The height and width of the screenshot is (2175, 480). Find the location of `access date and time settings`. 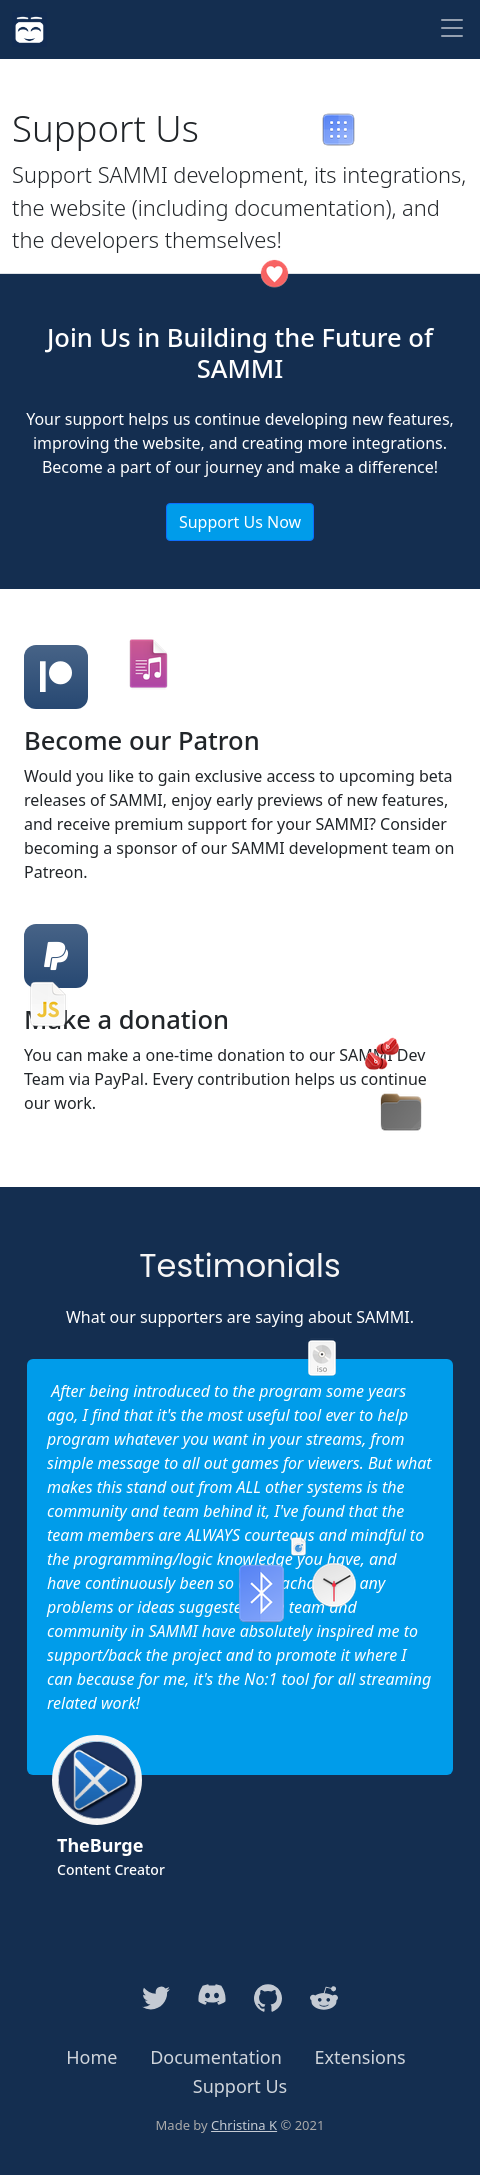

access date and time settings is located at coordinates (334, 1585).